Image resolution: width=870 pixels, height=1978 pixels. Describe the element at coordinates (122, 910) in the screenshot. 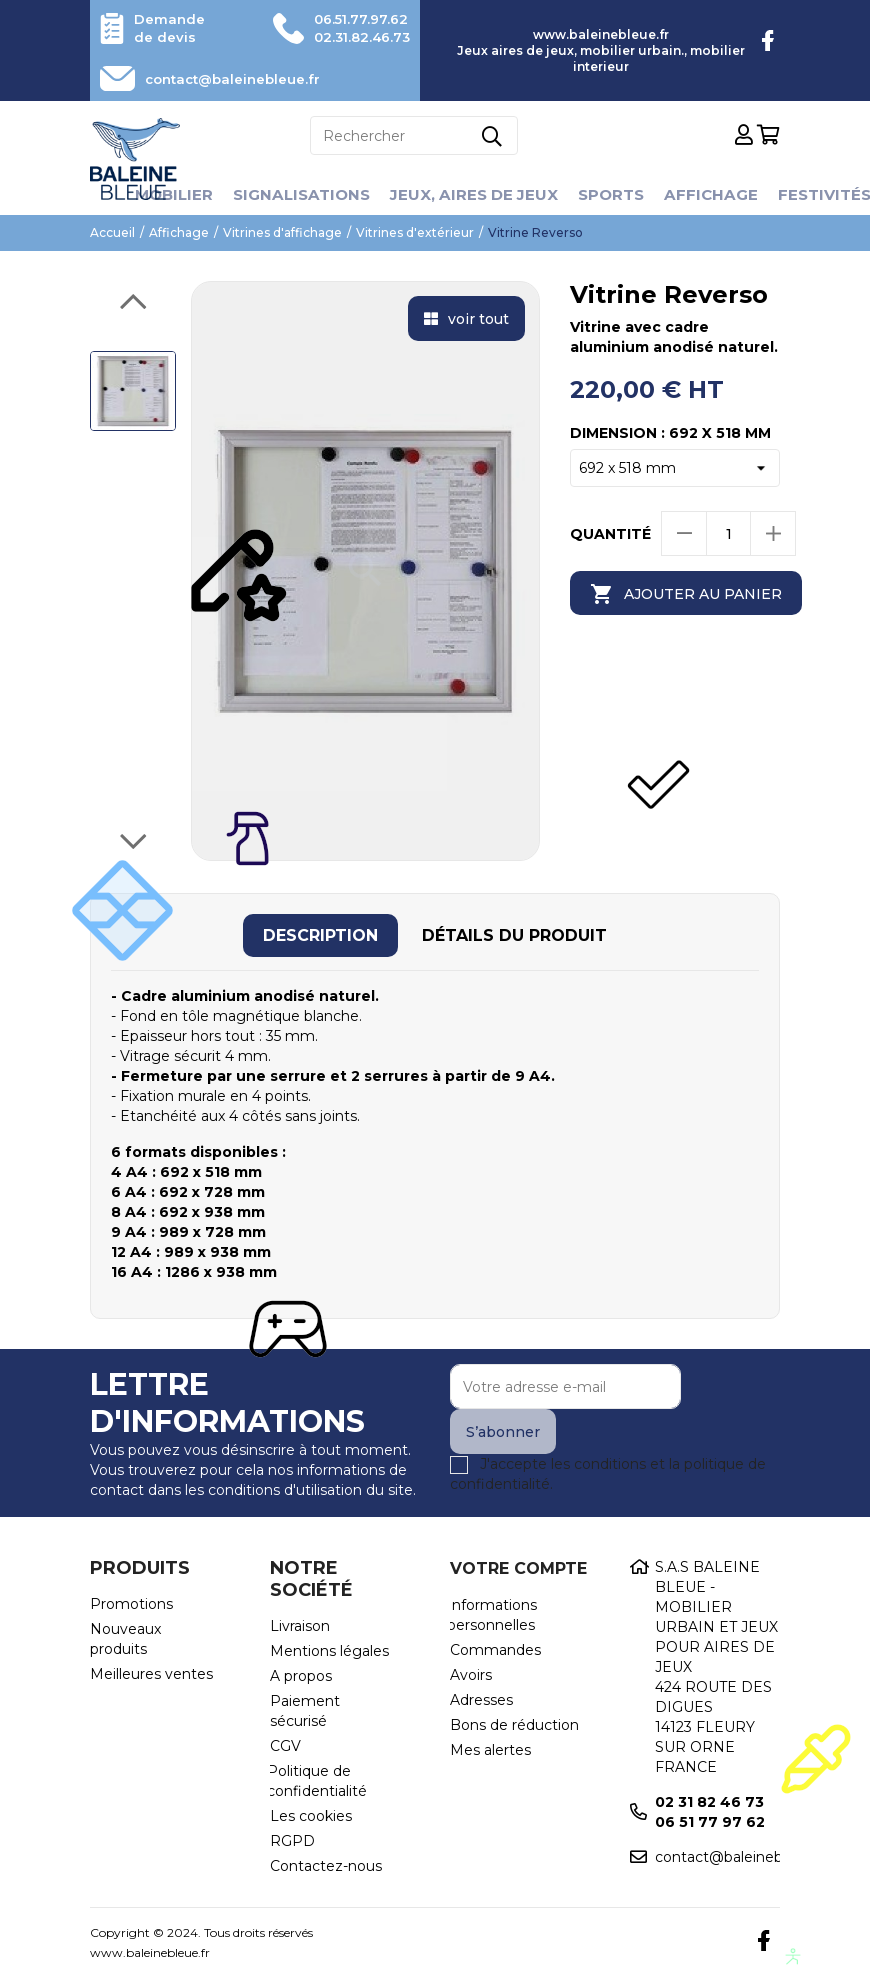

I see `pay or receive money via pix` at that location.